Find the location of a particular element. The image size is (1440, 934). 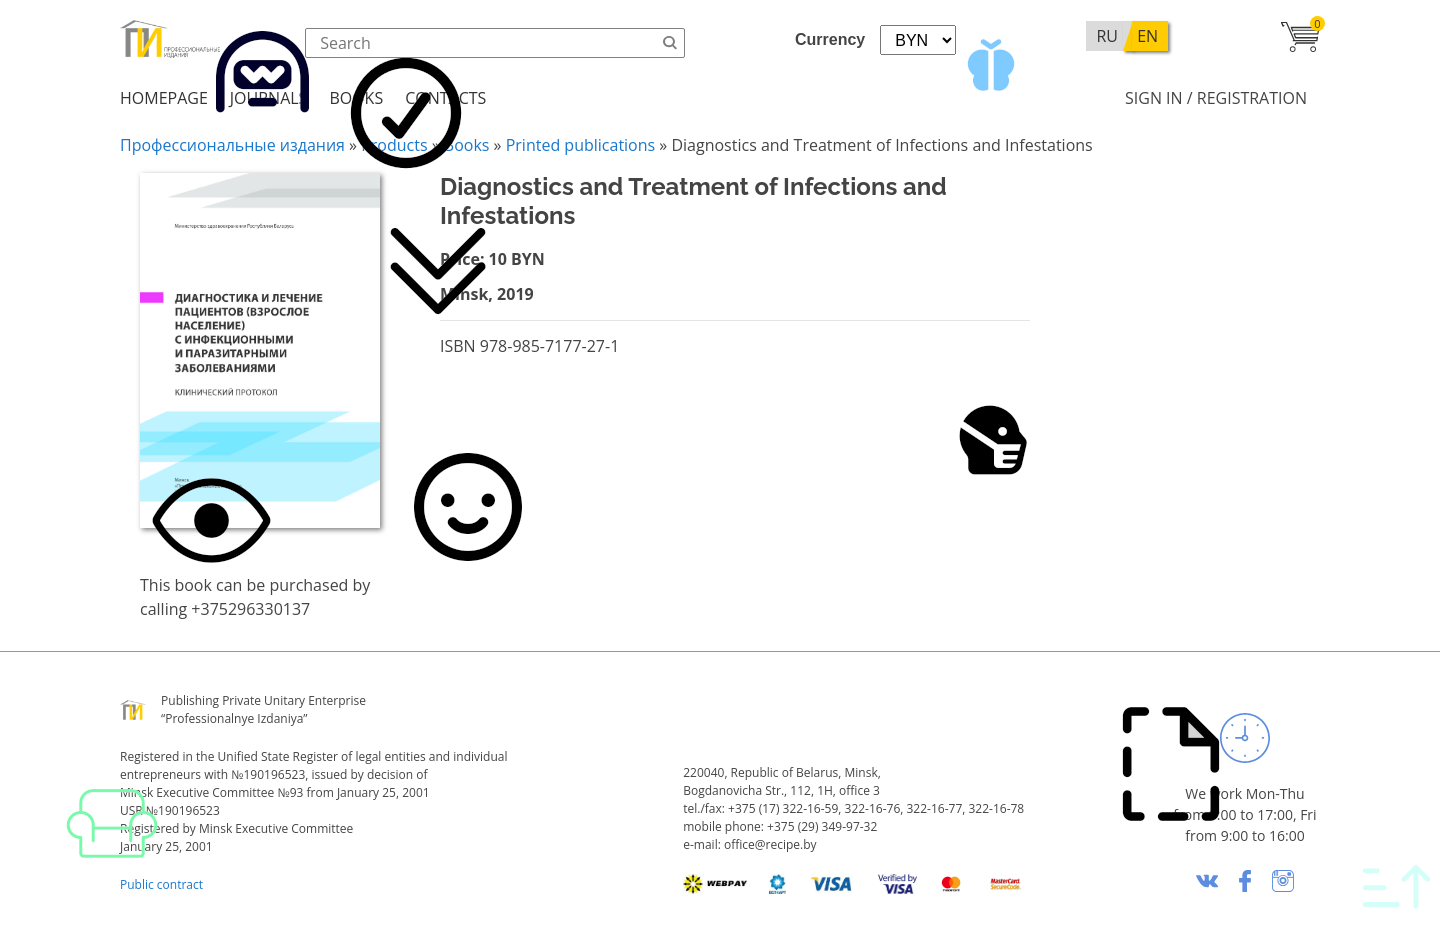

indicates a draft or incomplete file is located at coordinates (1171, 764).